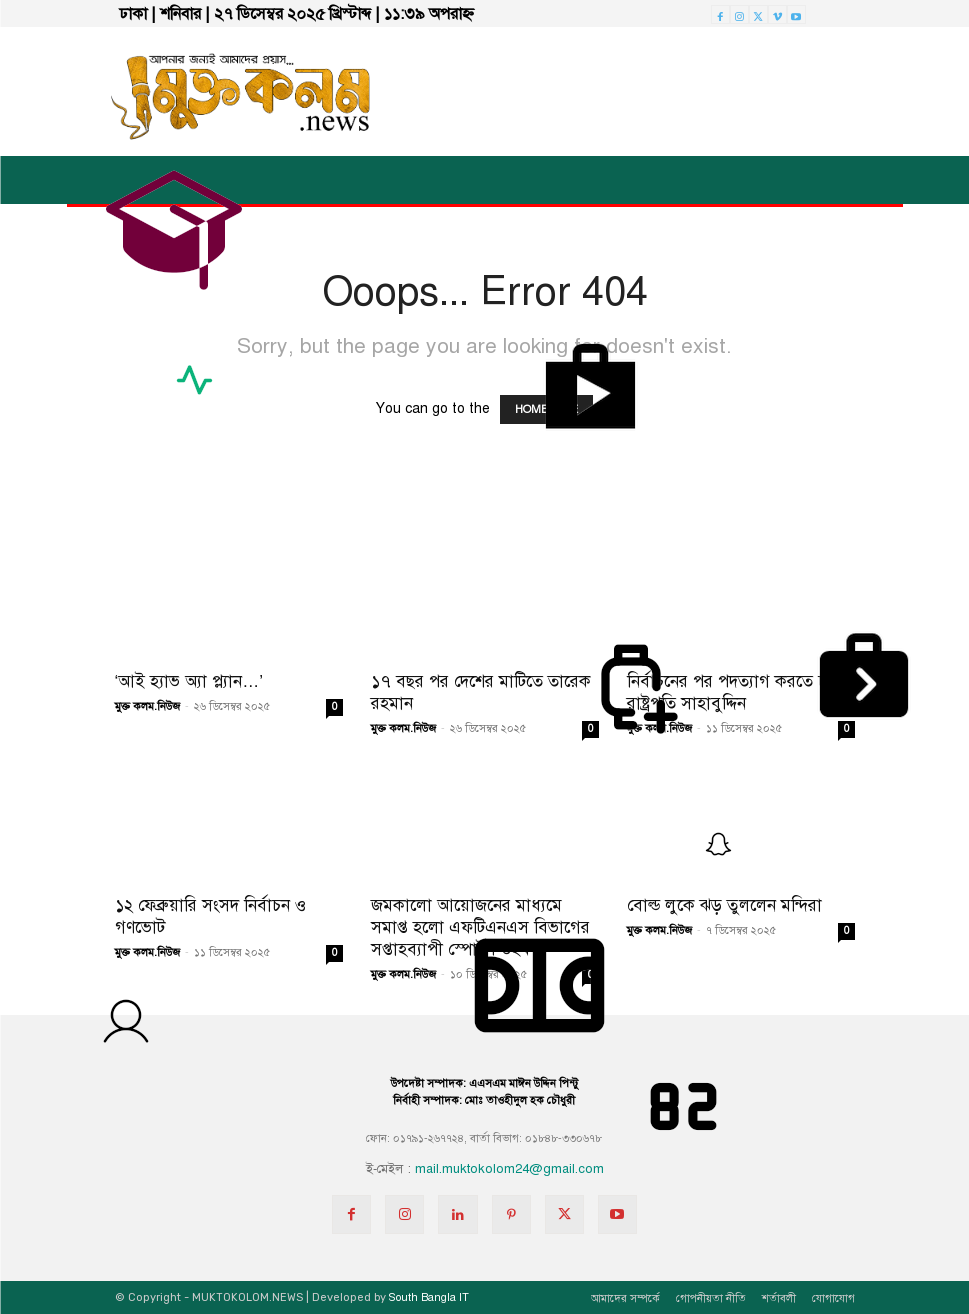 The image size is (969, 1314). Describe the element at coordinates (718, 844) in the screenshot. I see `open Snapchat app` at that location.